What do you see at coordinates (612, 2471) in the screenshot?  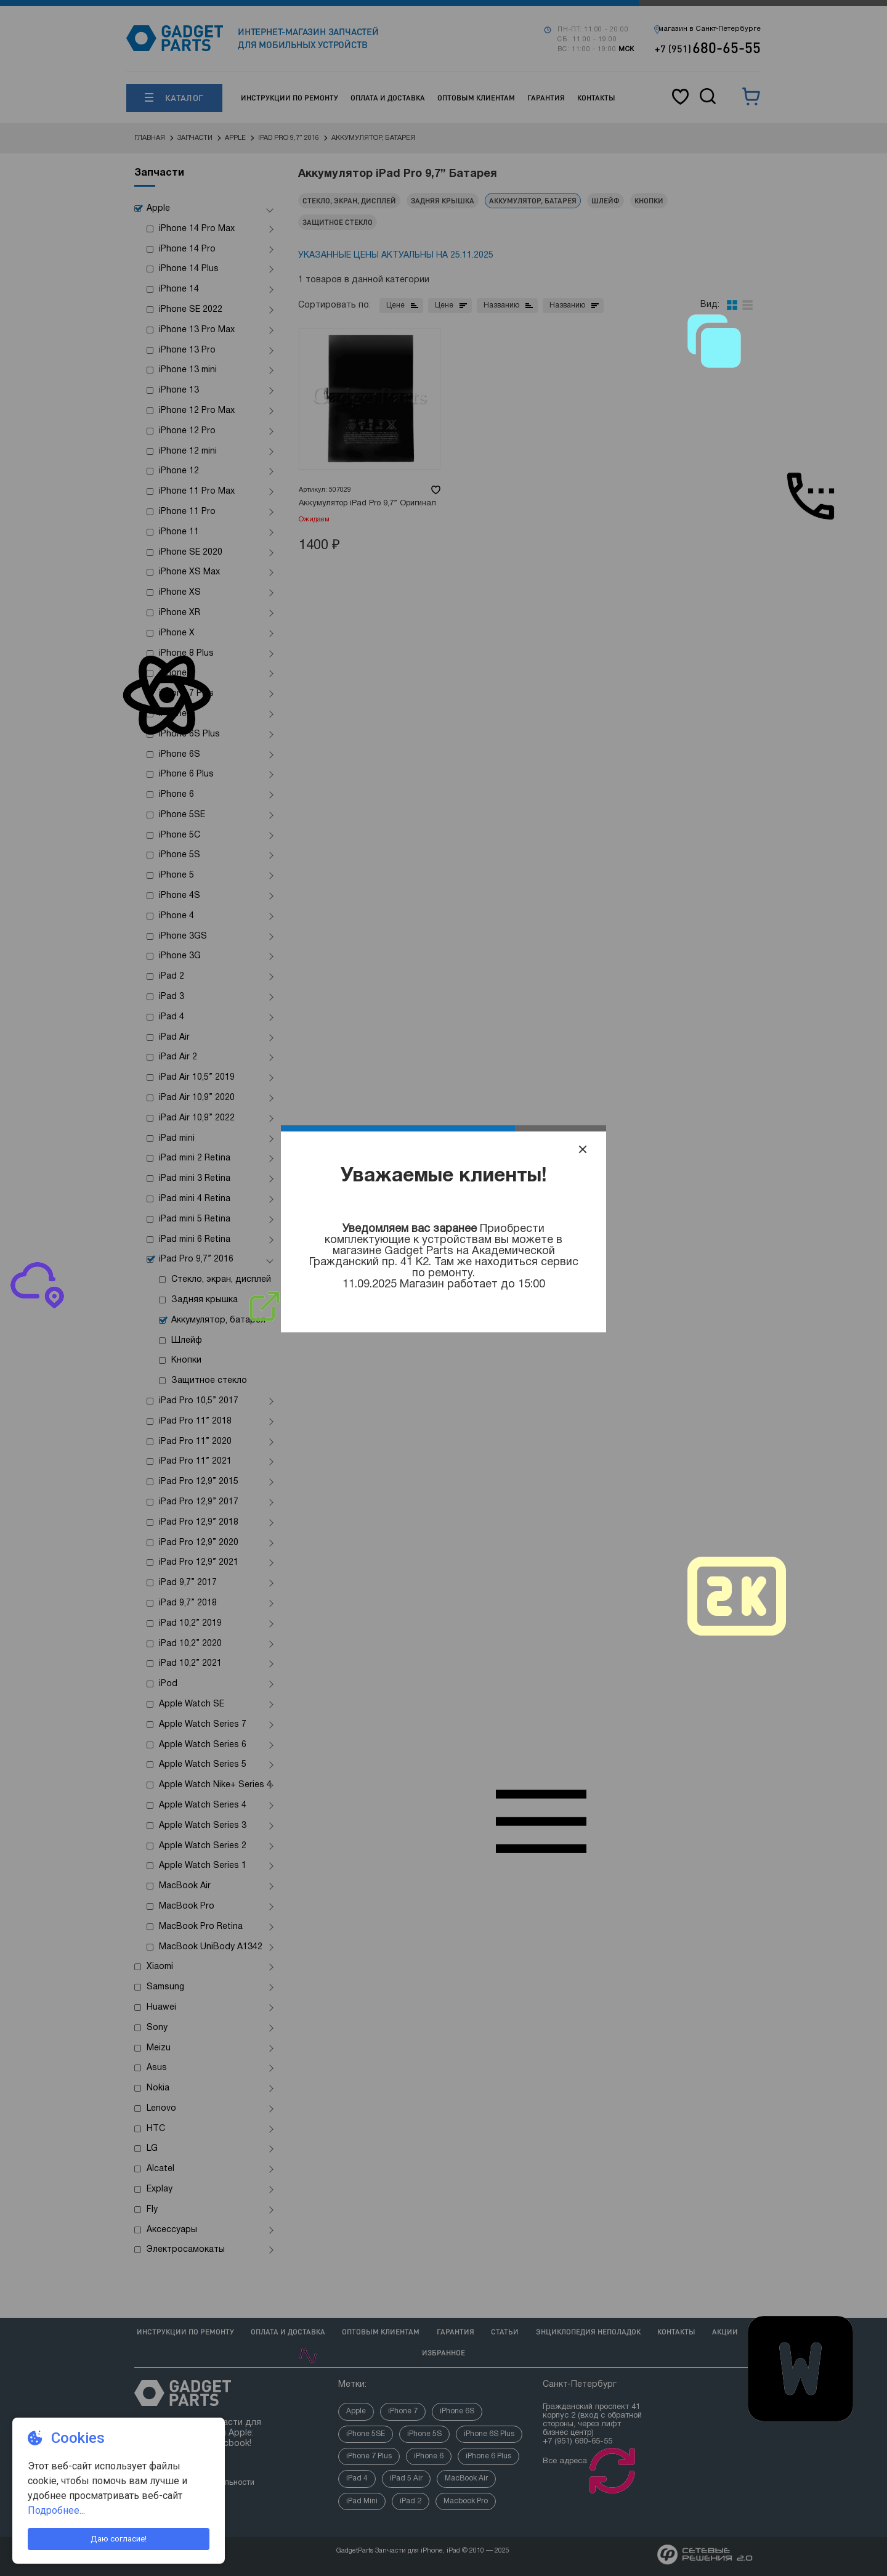 I see `refresh the current page or content` at bounding box center [612, 2471].